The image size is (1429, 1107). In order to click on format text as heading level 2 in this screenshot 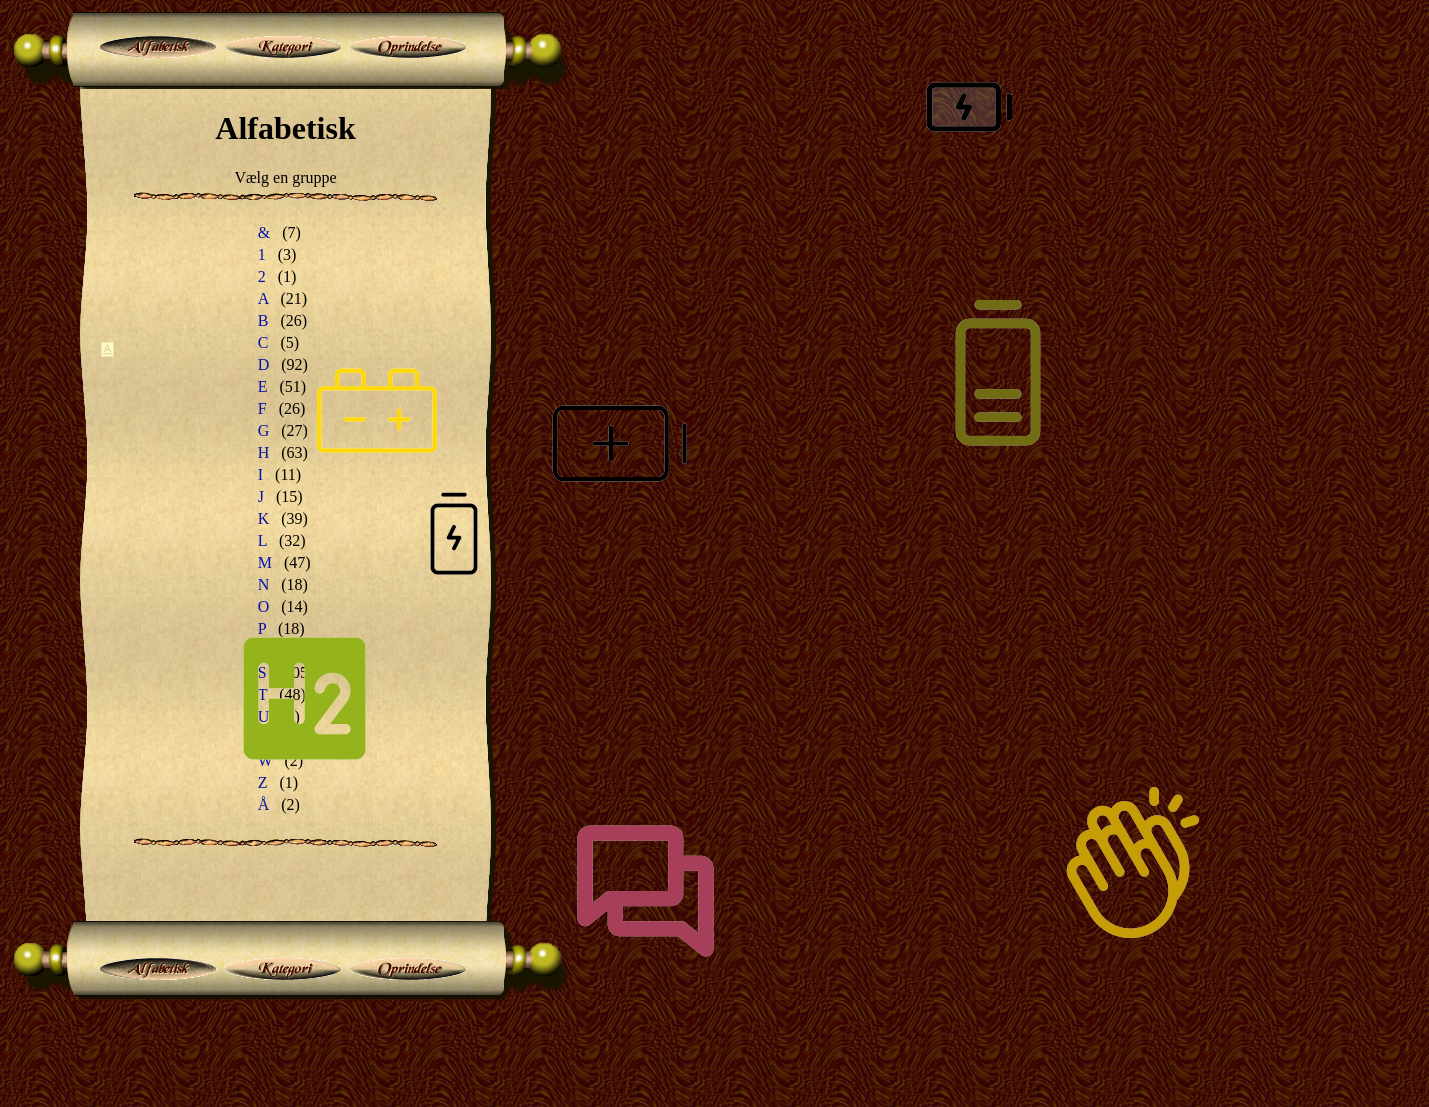, I will do `click(304, 698)`.